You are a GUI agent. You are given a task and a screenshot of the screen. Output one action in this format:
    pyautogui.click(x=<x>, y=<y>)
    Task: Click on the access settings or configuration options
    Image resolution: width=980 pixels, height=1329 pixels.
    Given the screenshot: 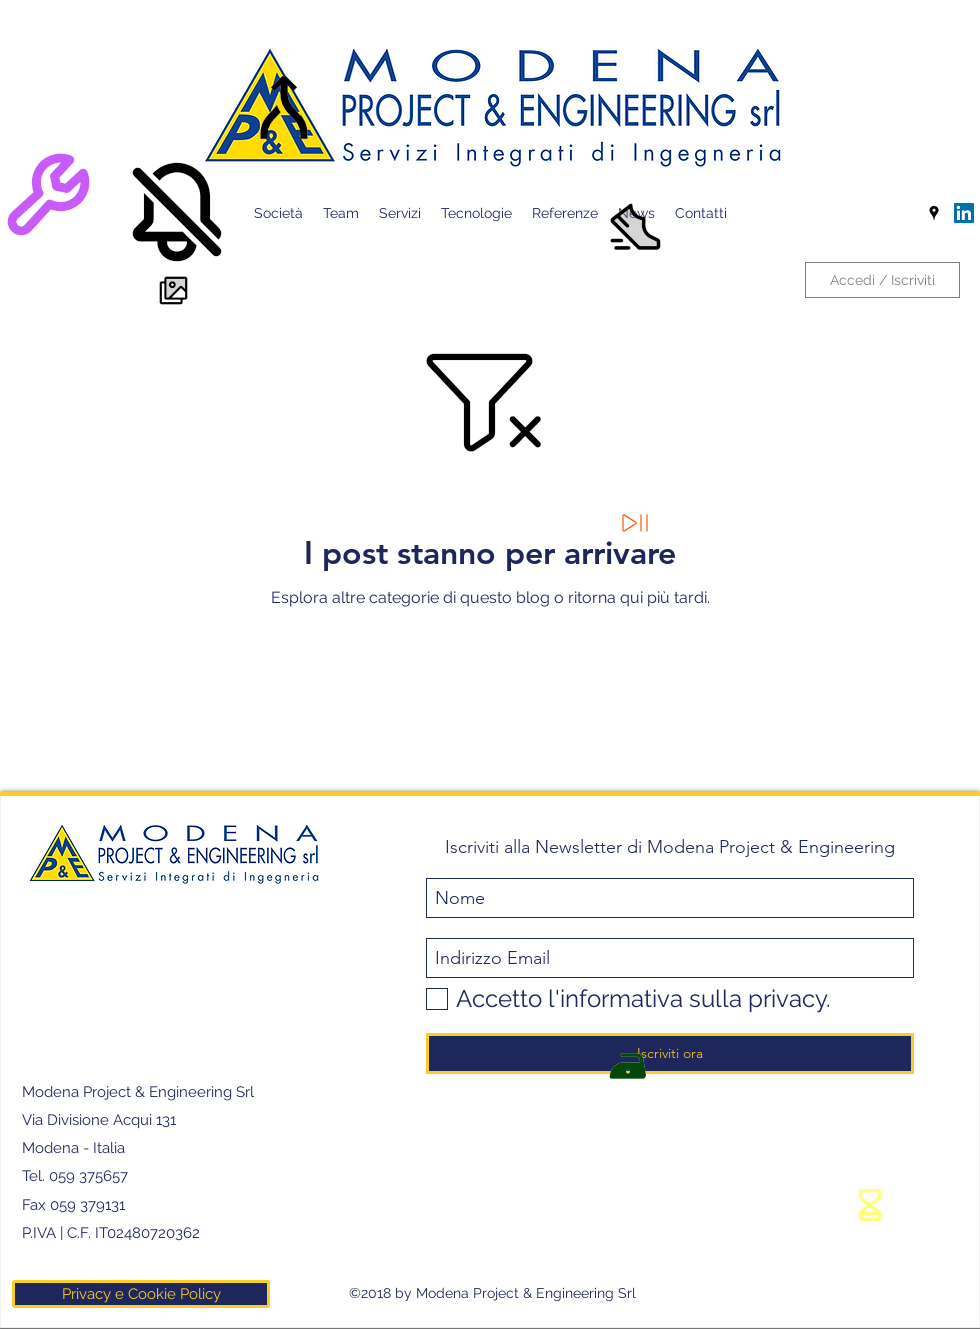 What is the action you would take?
    pyautogui.click(x=48, y=194)
    